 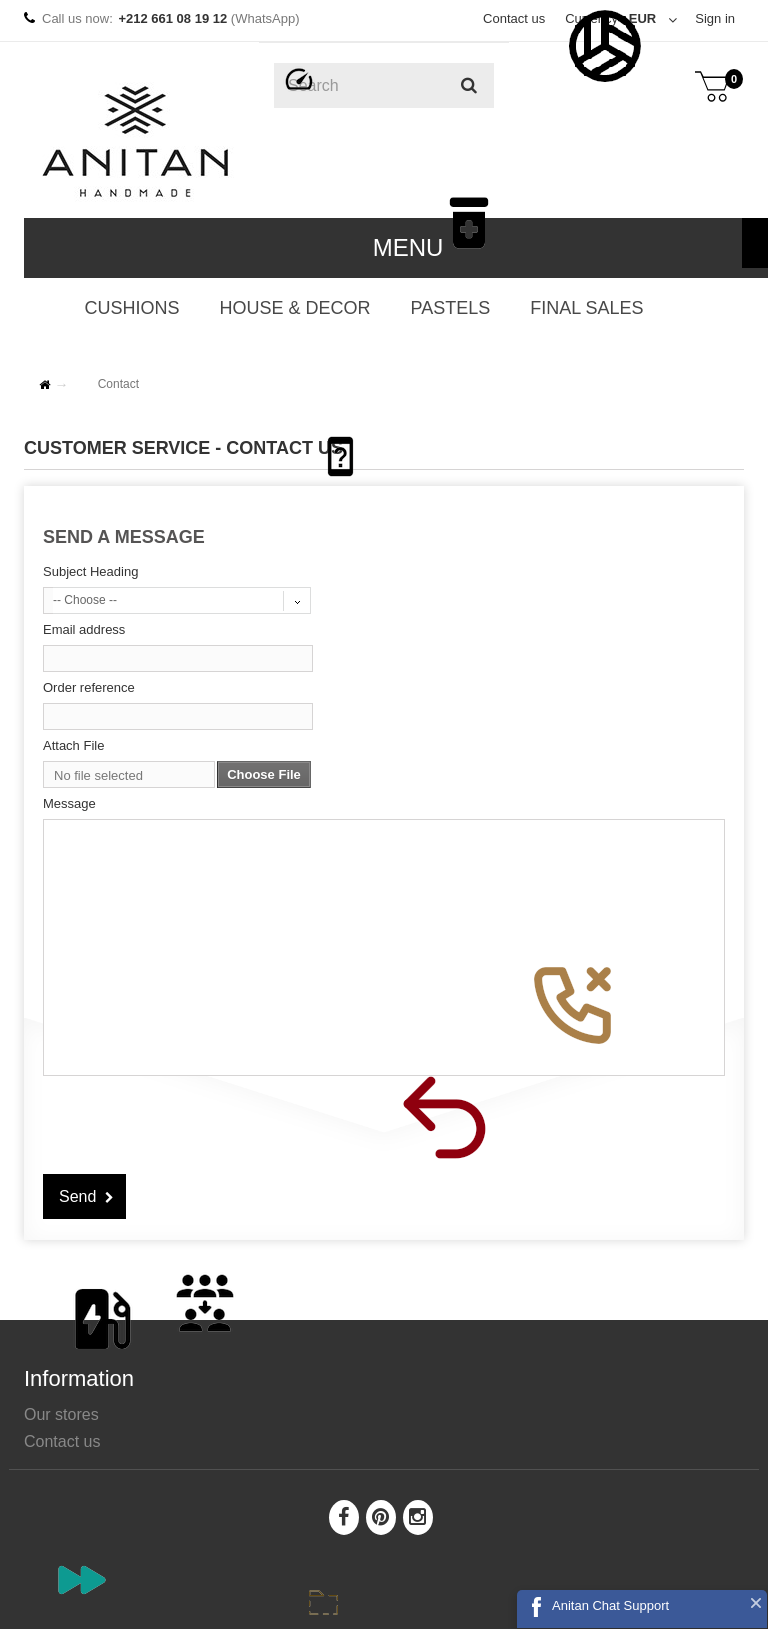 I want to click on undo the last action, so click(x=444, y=1117).